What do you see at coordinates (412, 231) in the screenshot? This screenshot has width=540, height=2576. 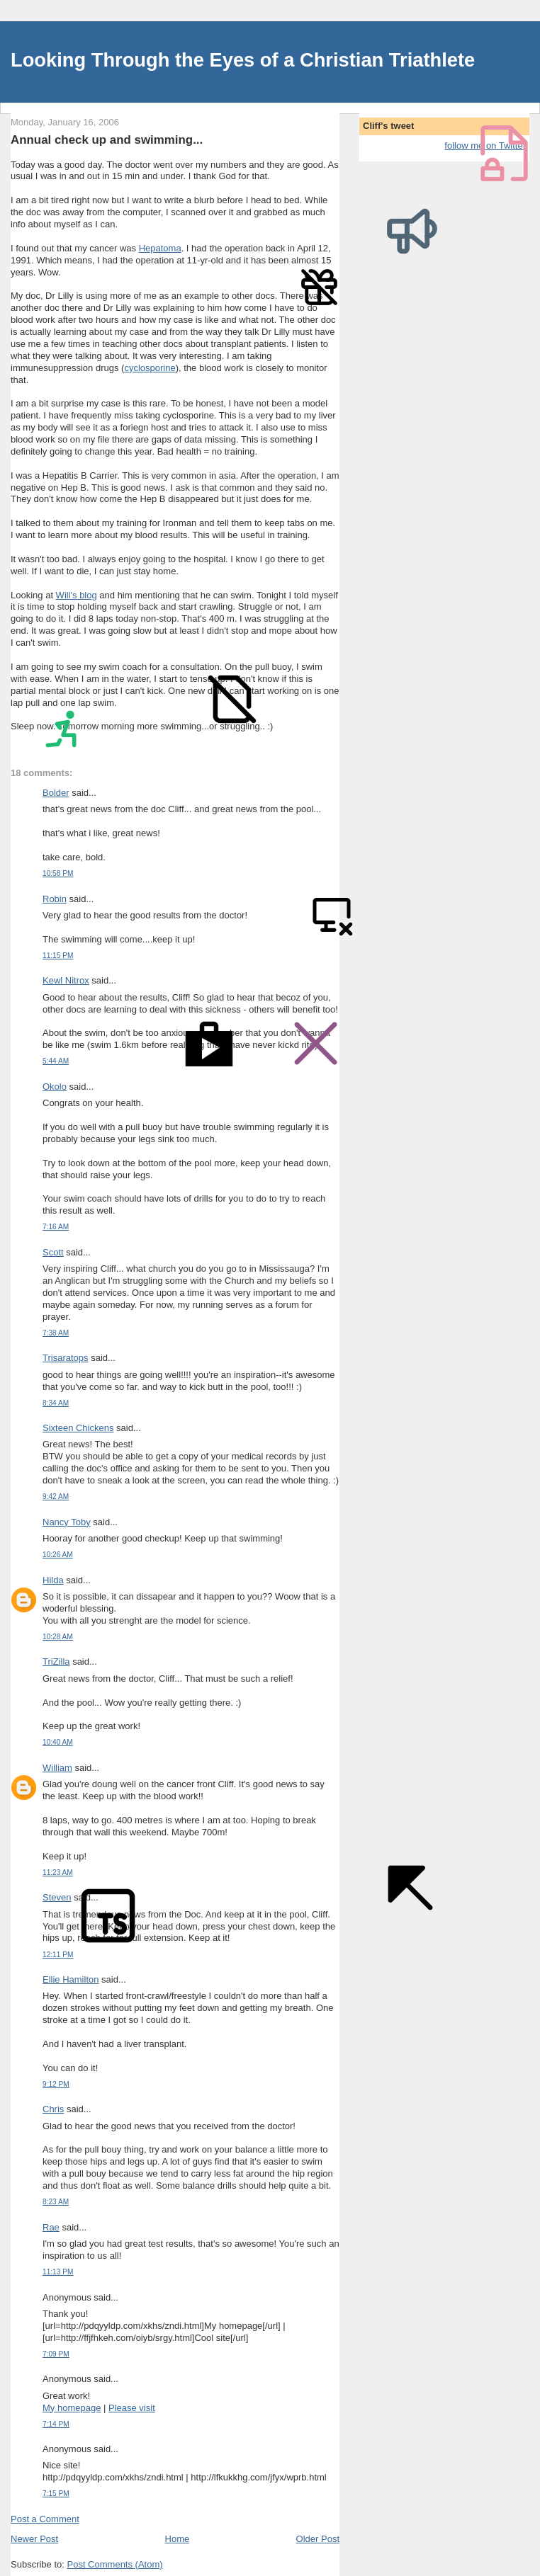 I see `make an announcement or broadcast` at bounding box center [412, 231].